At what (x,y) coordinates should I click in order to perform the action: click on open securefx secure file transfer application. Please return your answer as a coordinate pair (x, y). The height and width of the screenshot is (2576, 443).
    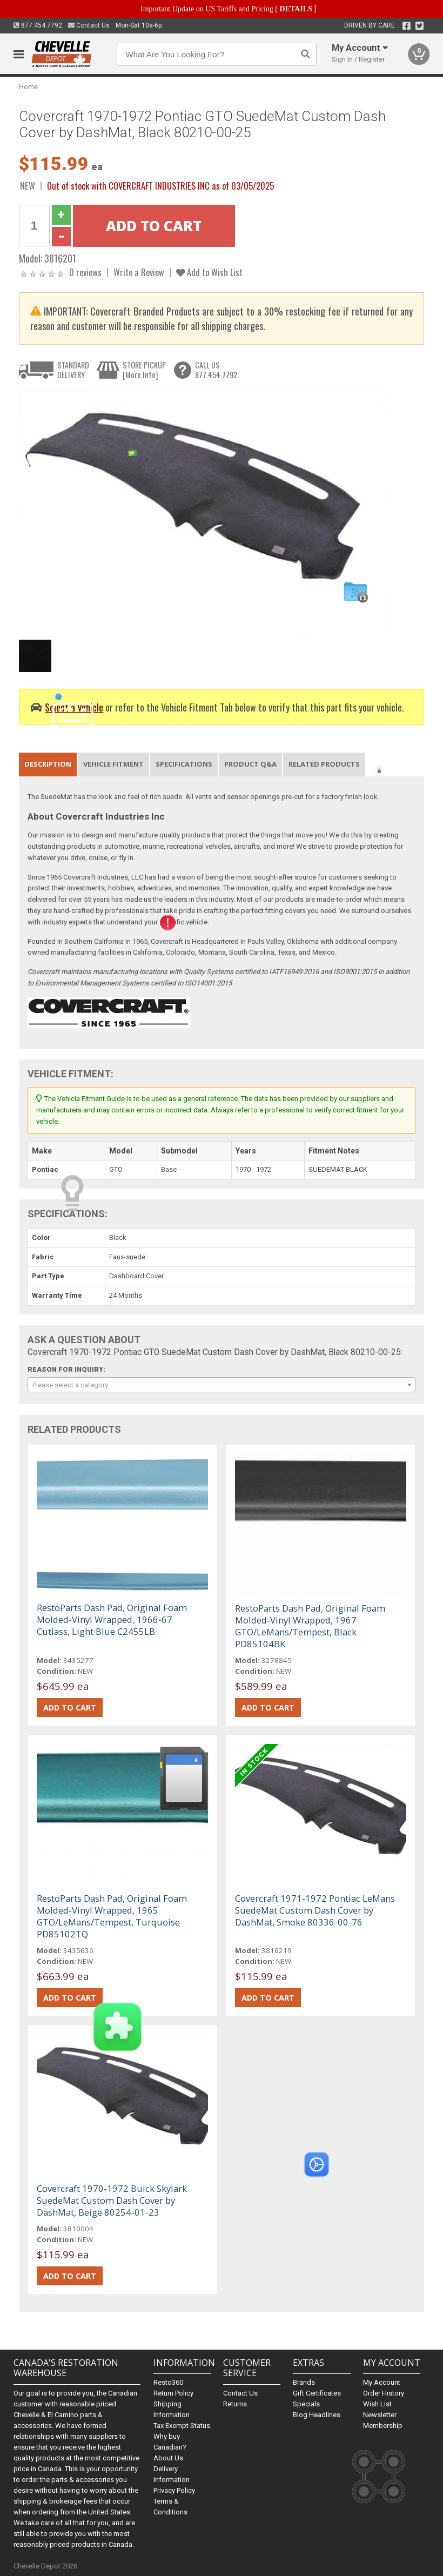
    Looking at the image, I should click on (355, 592).